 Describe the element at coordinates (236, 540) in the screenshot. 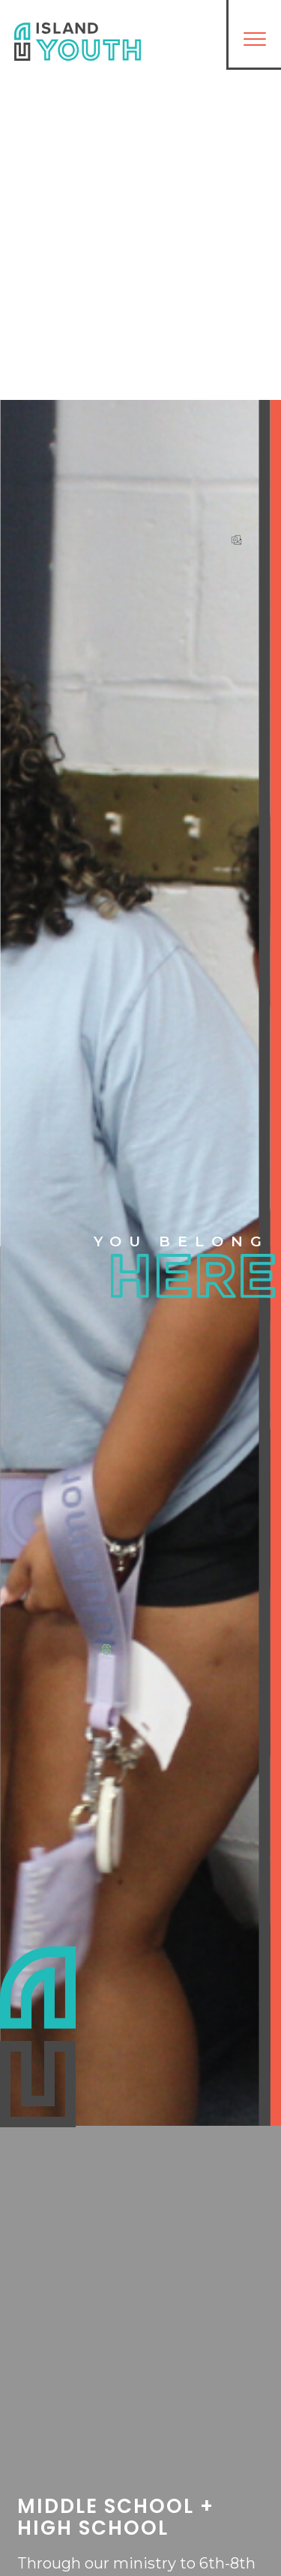

I see `open microsoft outlook email` at that location.